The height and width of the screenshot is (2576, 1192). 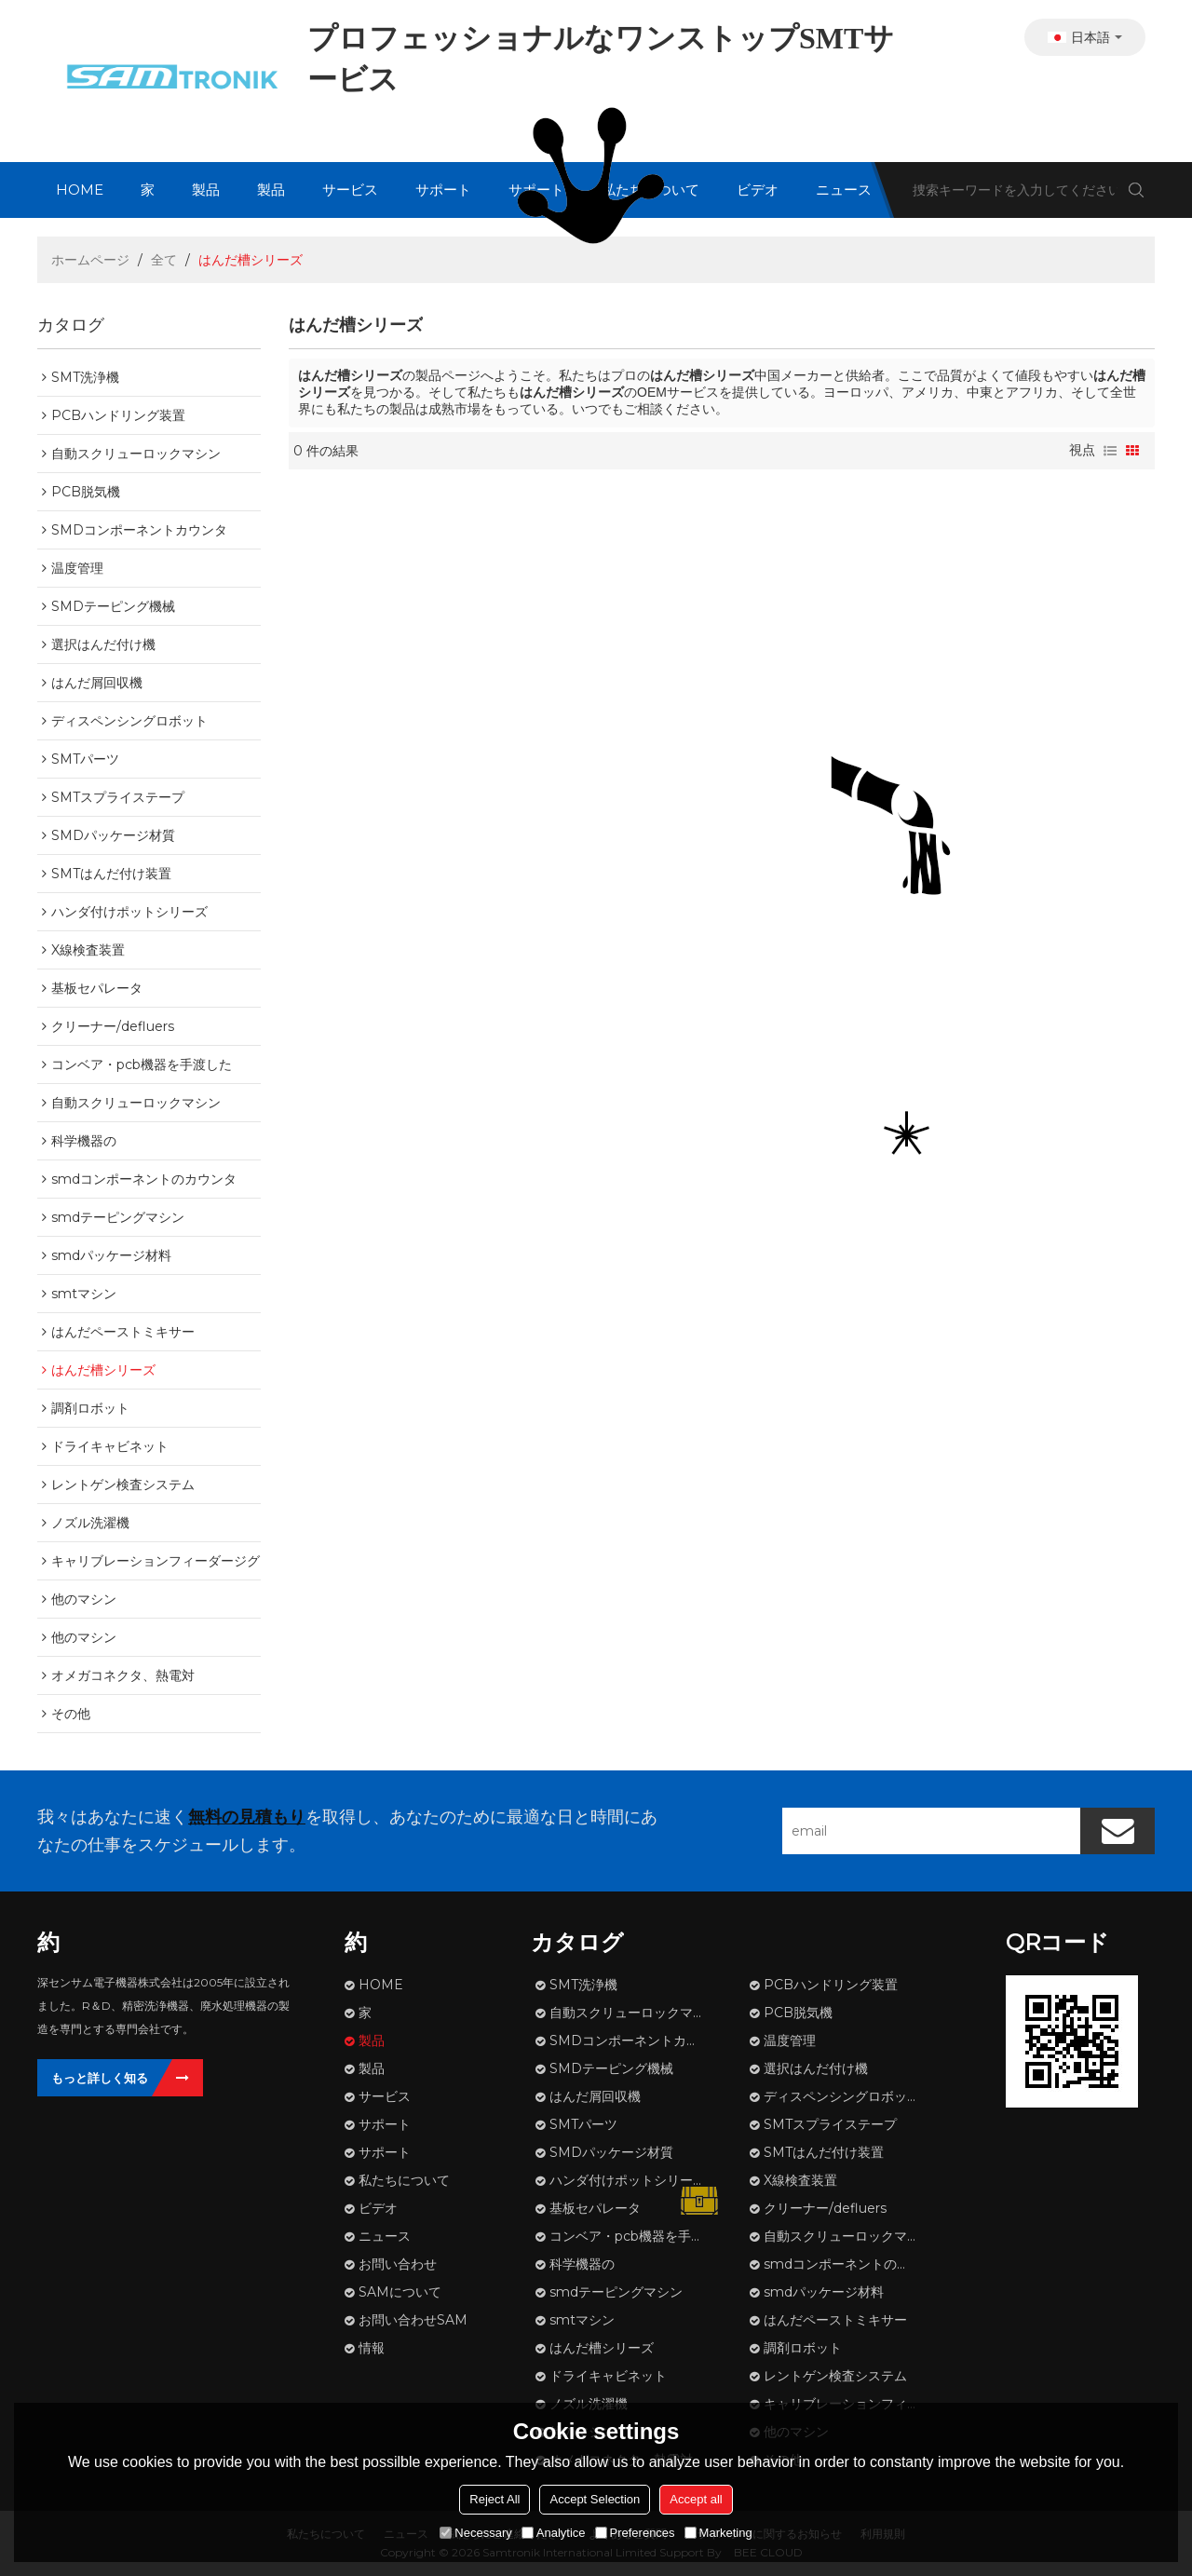 What do you see at coordinates (699, 2201) in the screenshot?
I see `open your inventory or storage` at bounding box center [699, 2201].